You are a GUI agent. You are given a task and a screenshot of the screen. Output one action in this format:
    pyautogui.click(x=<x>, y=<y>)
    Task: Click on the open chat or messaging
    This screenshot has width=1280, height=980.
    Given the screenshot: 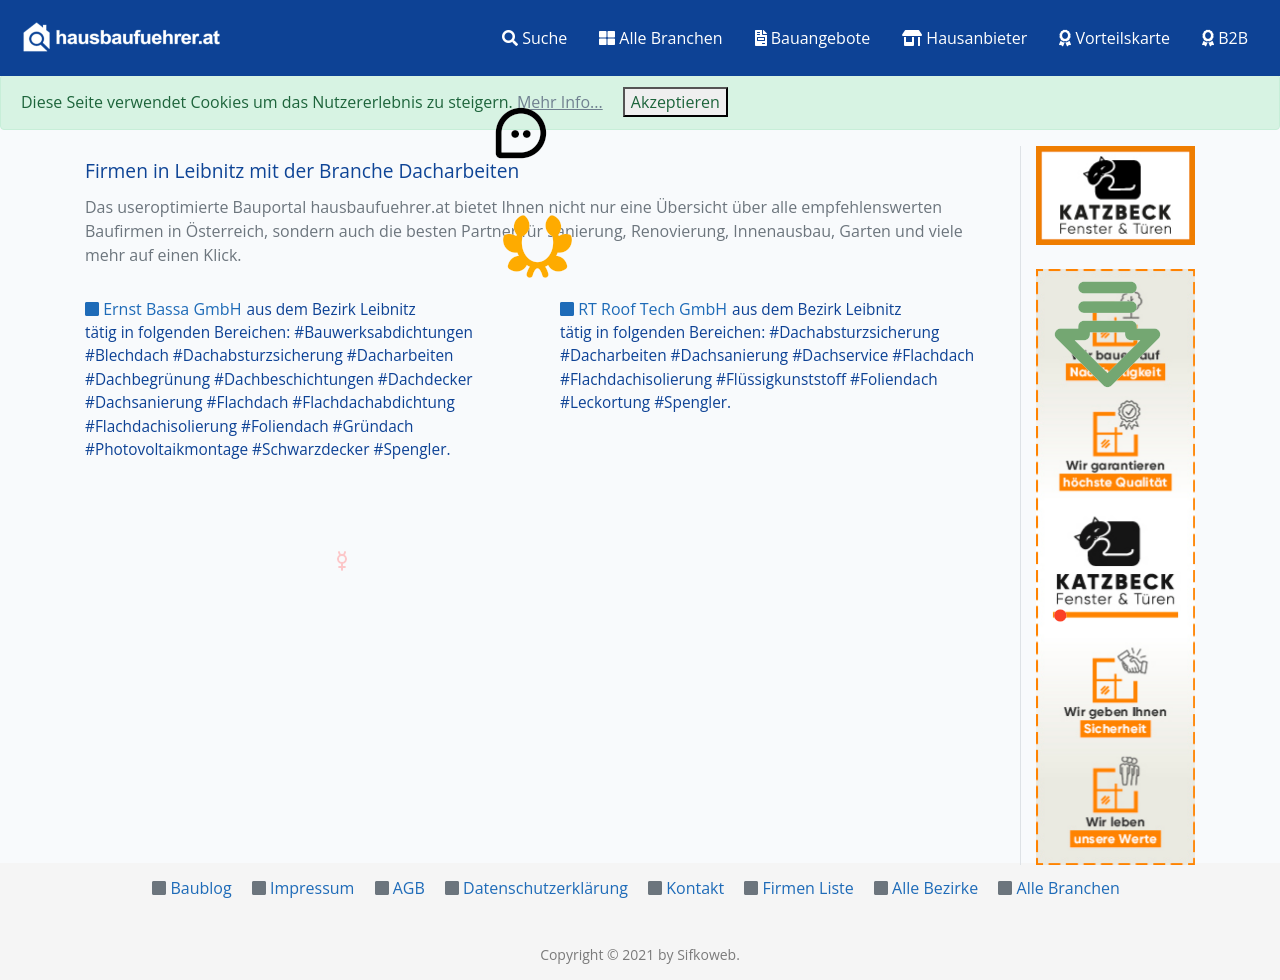 What is the action you would take?
    pyautogui.click(x=520, y=134)
    